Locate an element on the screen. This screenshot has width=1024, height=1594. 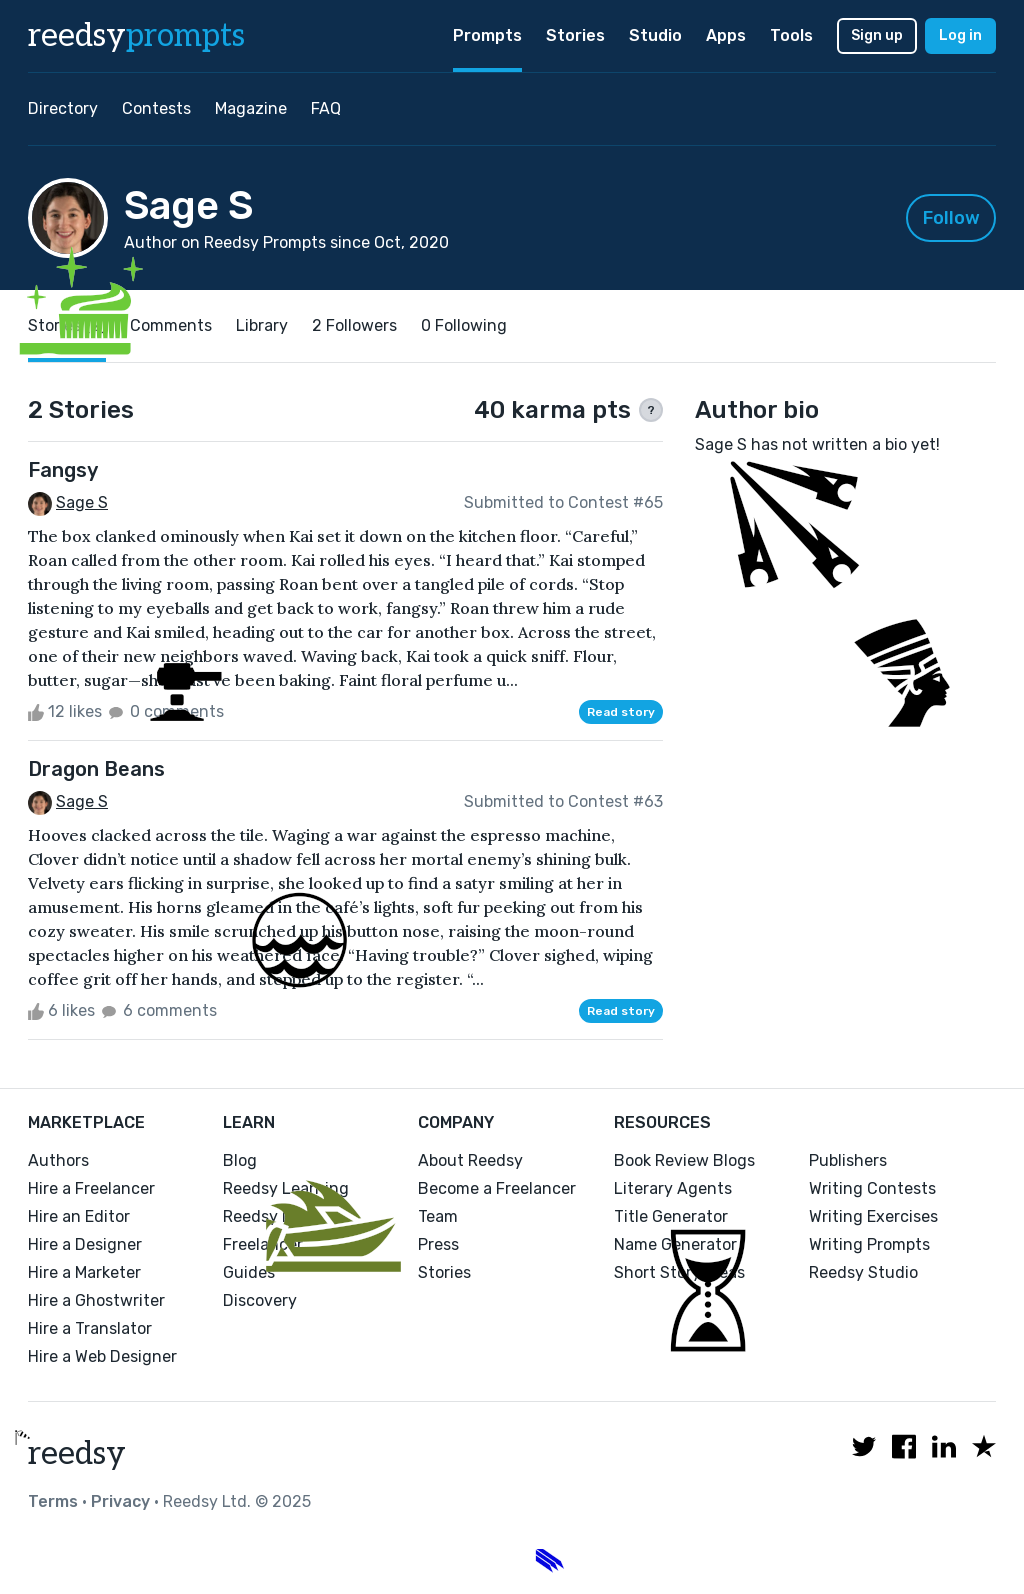
select speedboat or watercraft vehicle is located at coordinates (333, 1204).